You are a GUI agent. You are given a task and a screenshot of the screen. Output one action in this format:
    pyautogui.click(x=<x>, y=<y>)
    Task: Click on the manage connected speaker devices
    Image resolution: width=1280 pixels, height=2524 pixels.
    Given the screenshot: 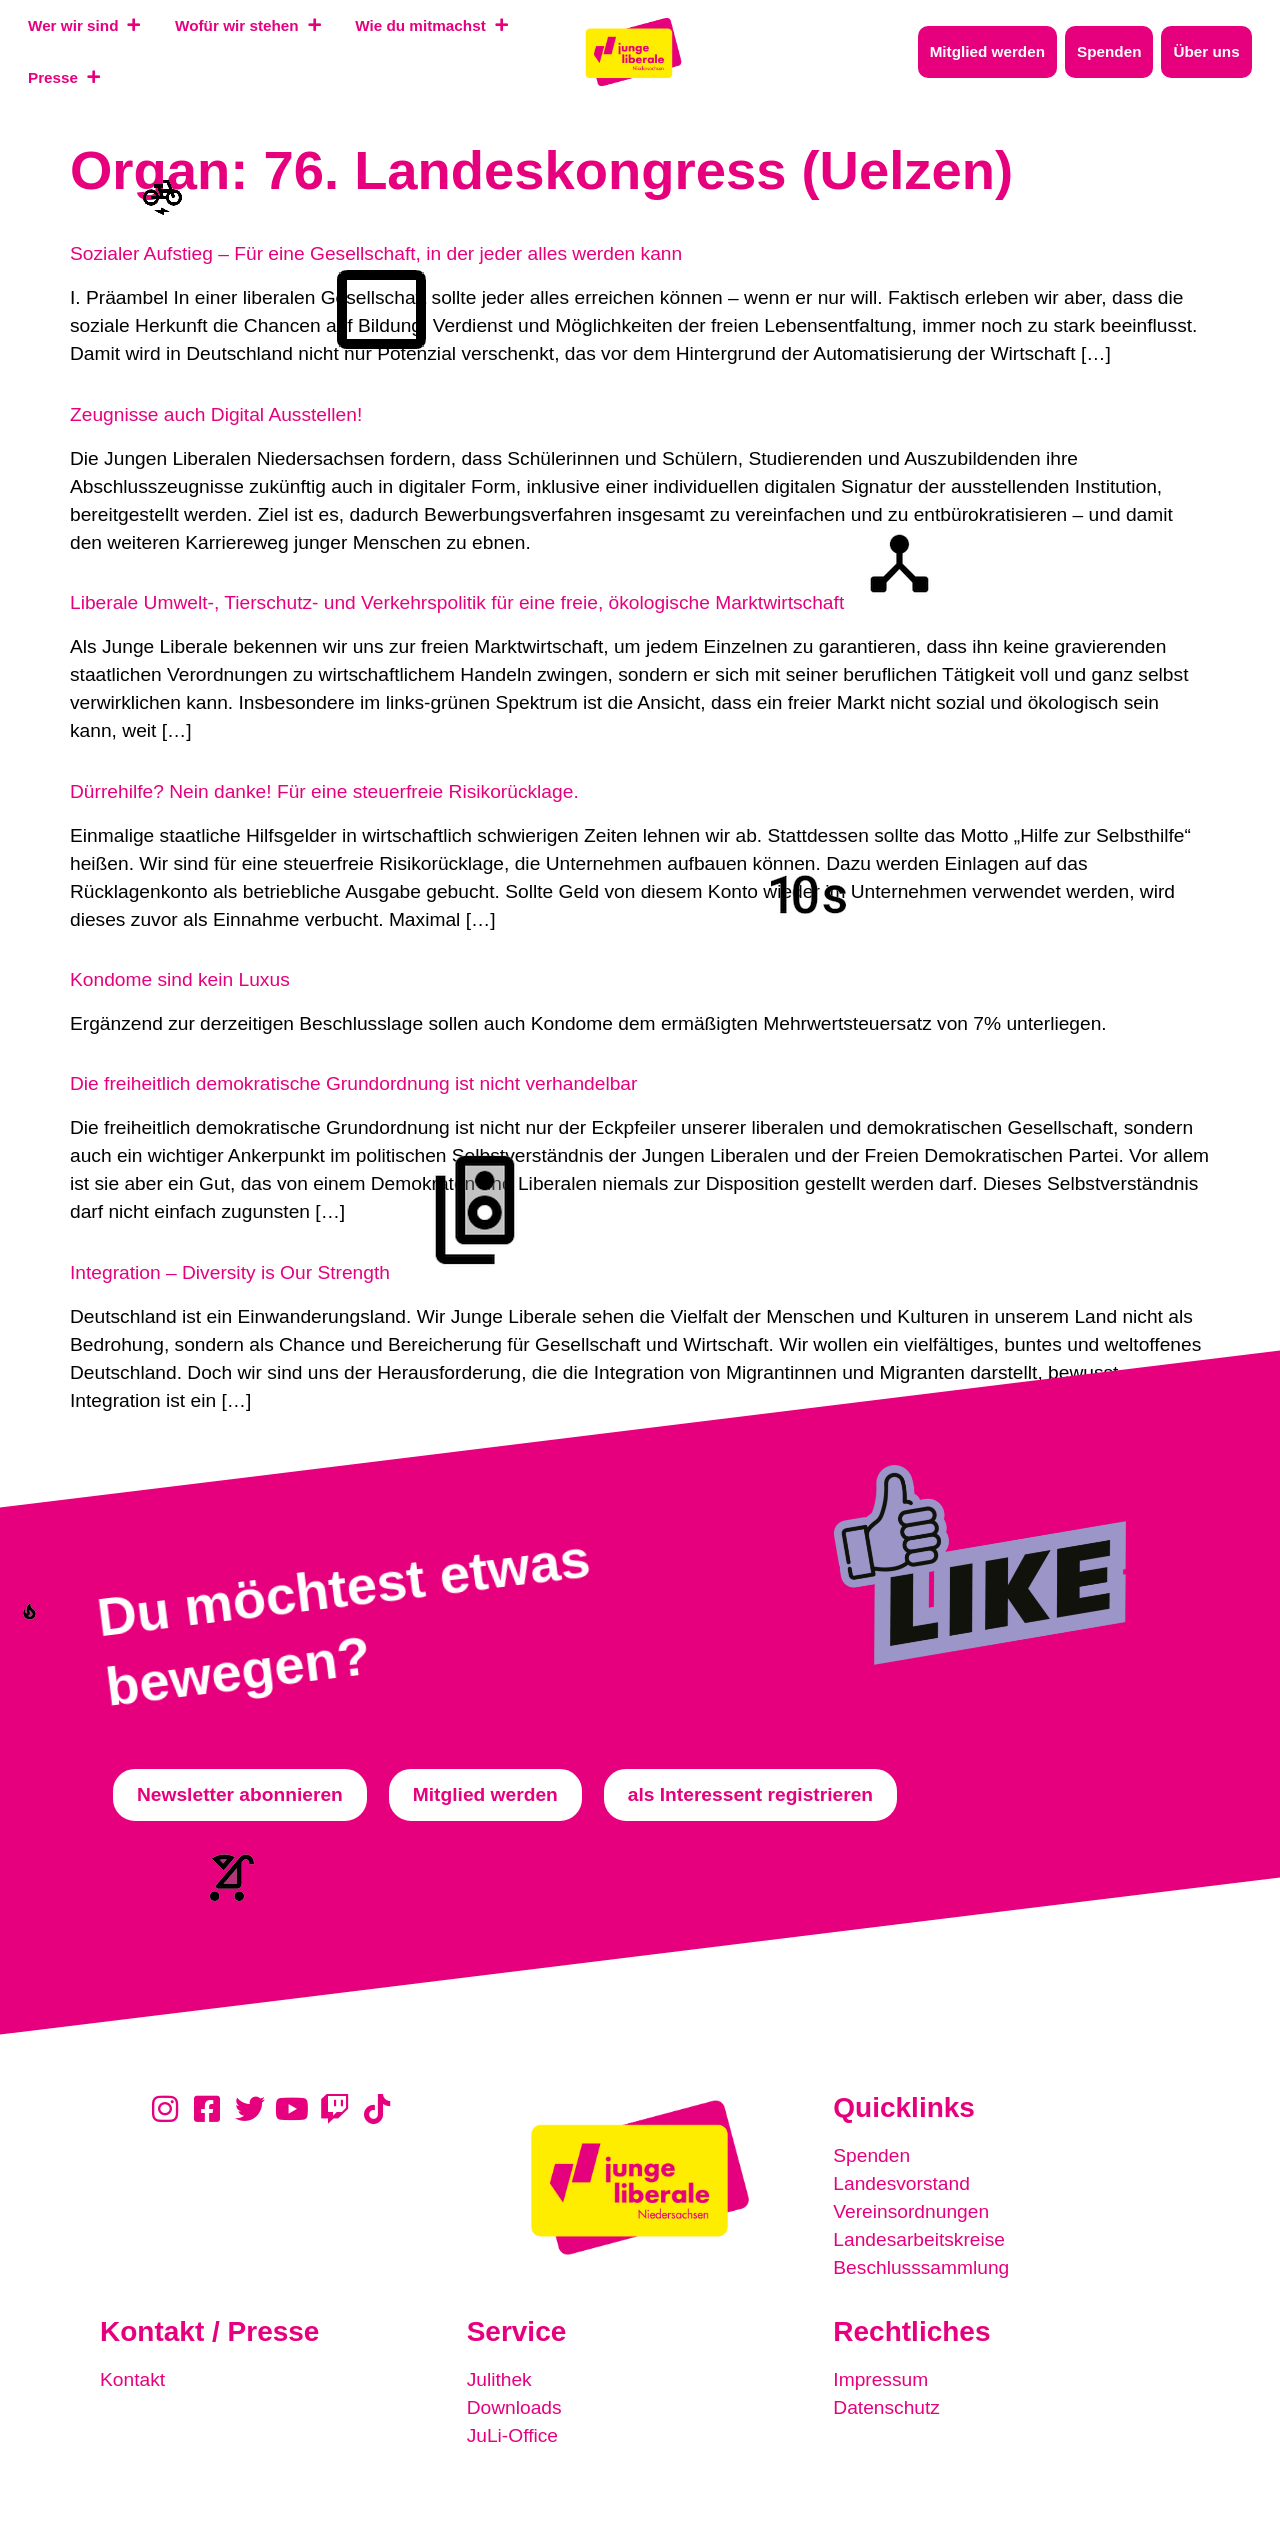 What is the action you would take?
    pyautogui.click(x=475, y=1210)
    